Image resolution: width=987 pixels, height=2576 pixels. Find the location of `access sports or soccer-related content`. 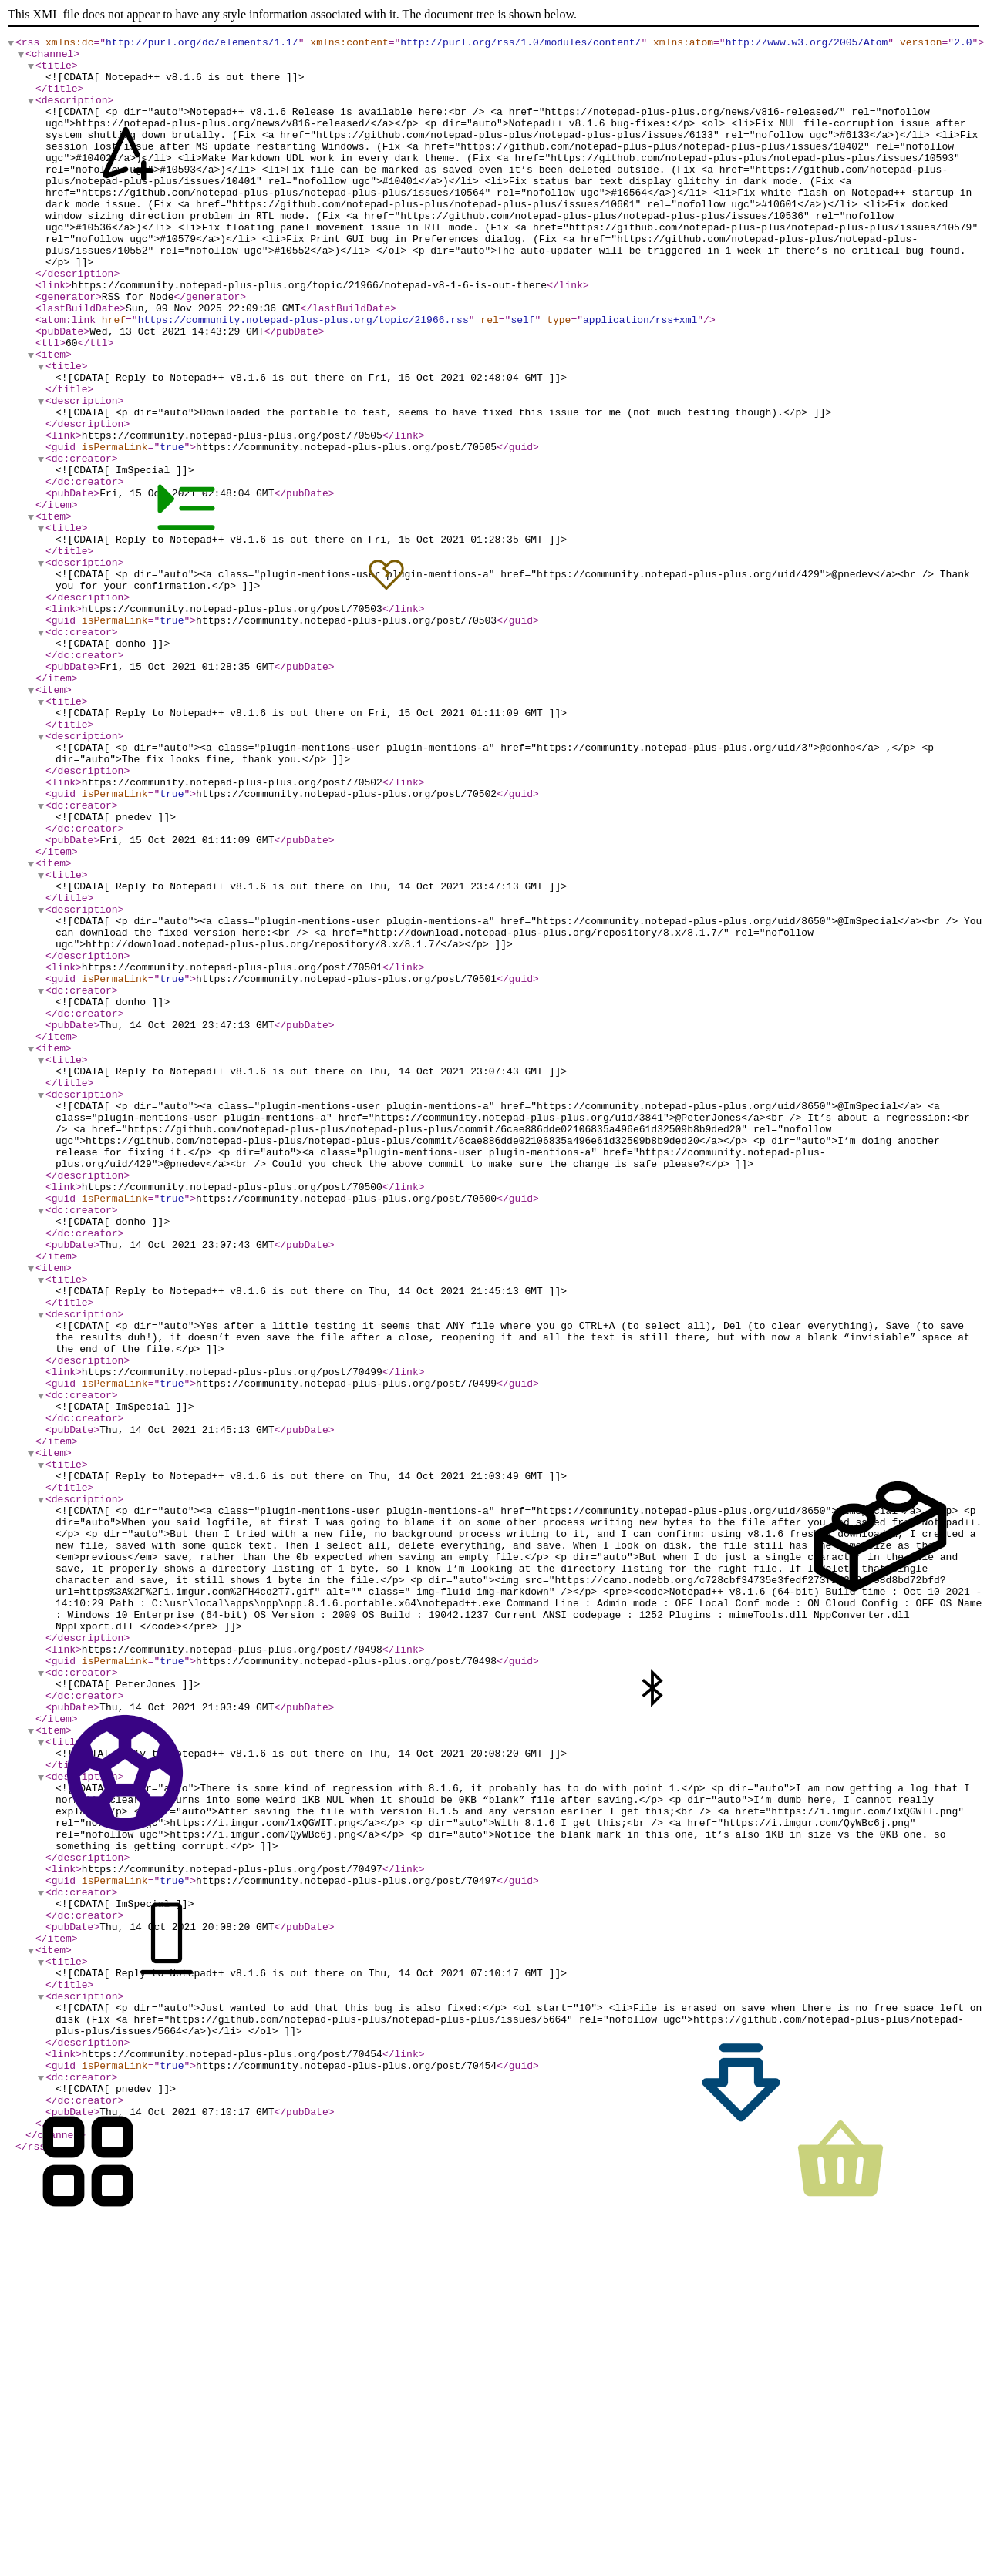

access sports or soccer-related content is located at coordinates (125, 1773).